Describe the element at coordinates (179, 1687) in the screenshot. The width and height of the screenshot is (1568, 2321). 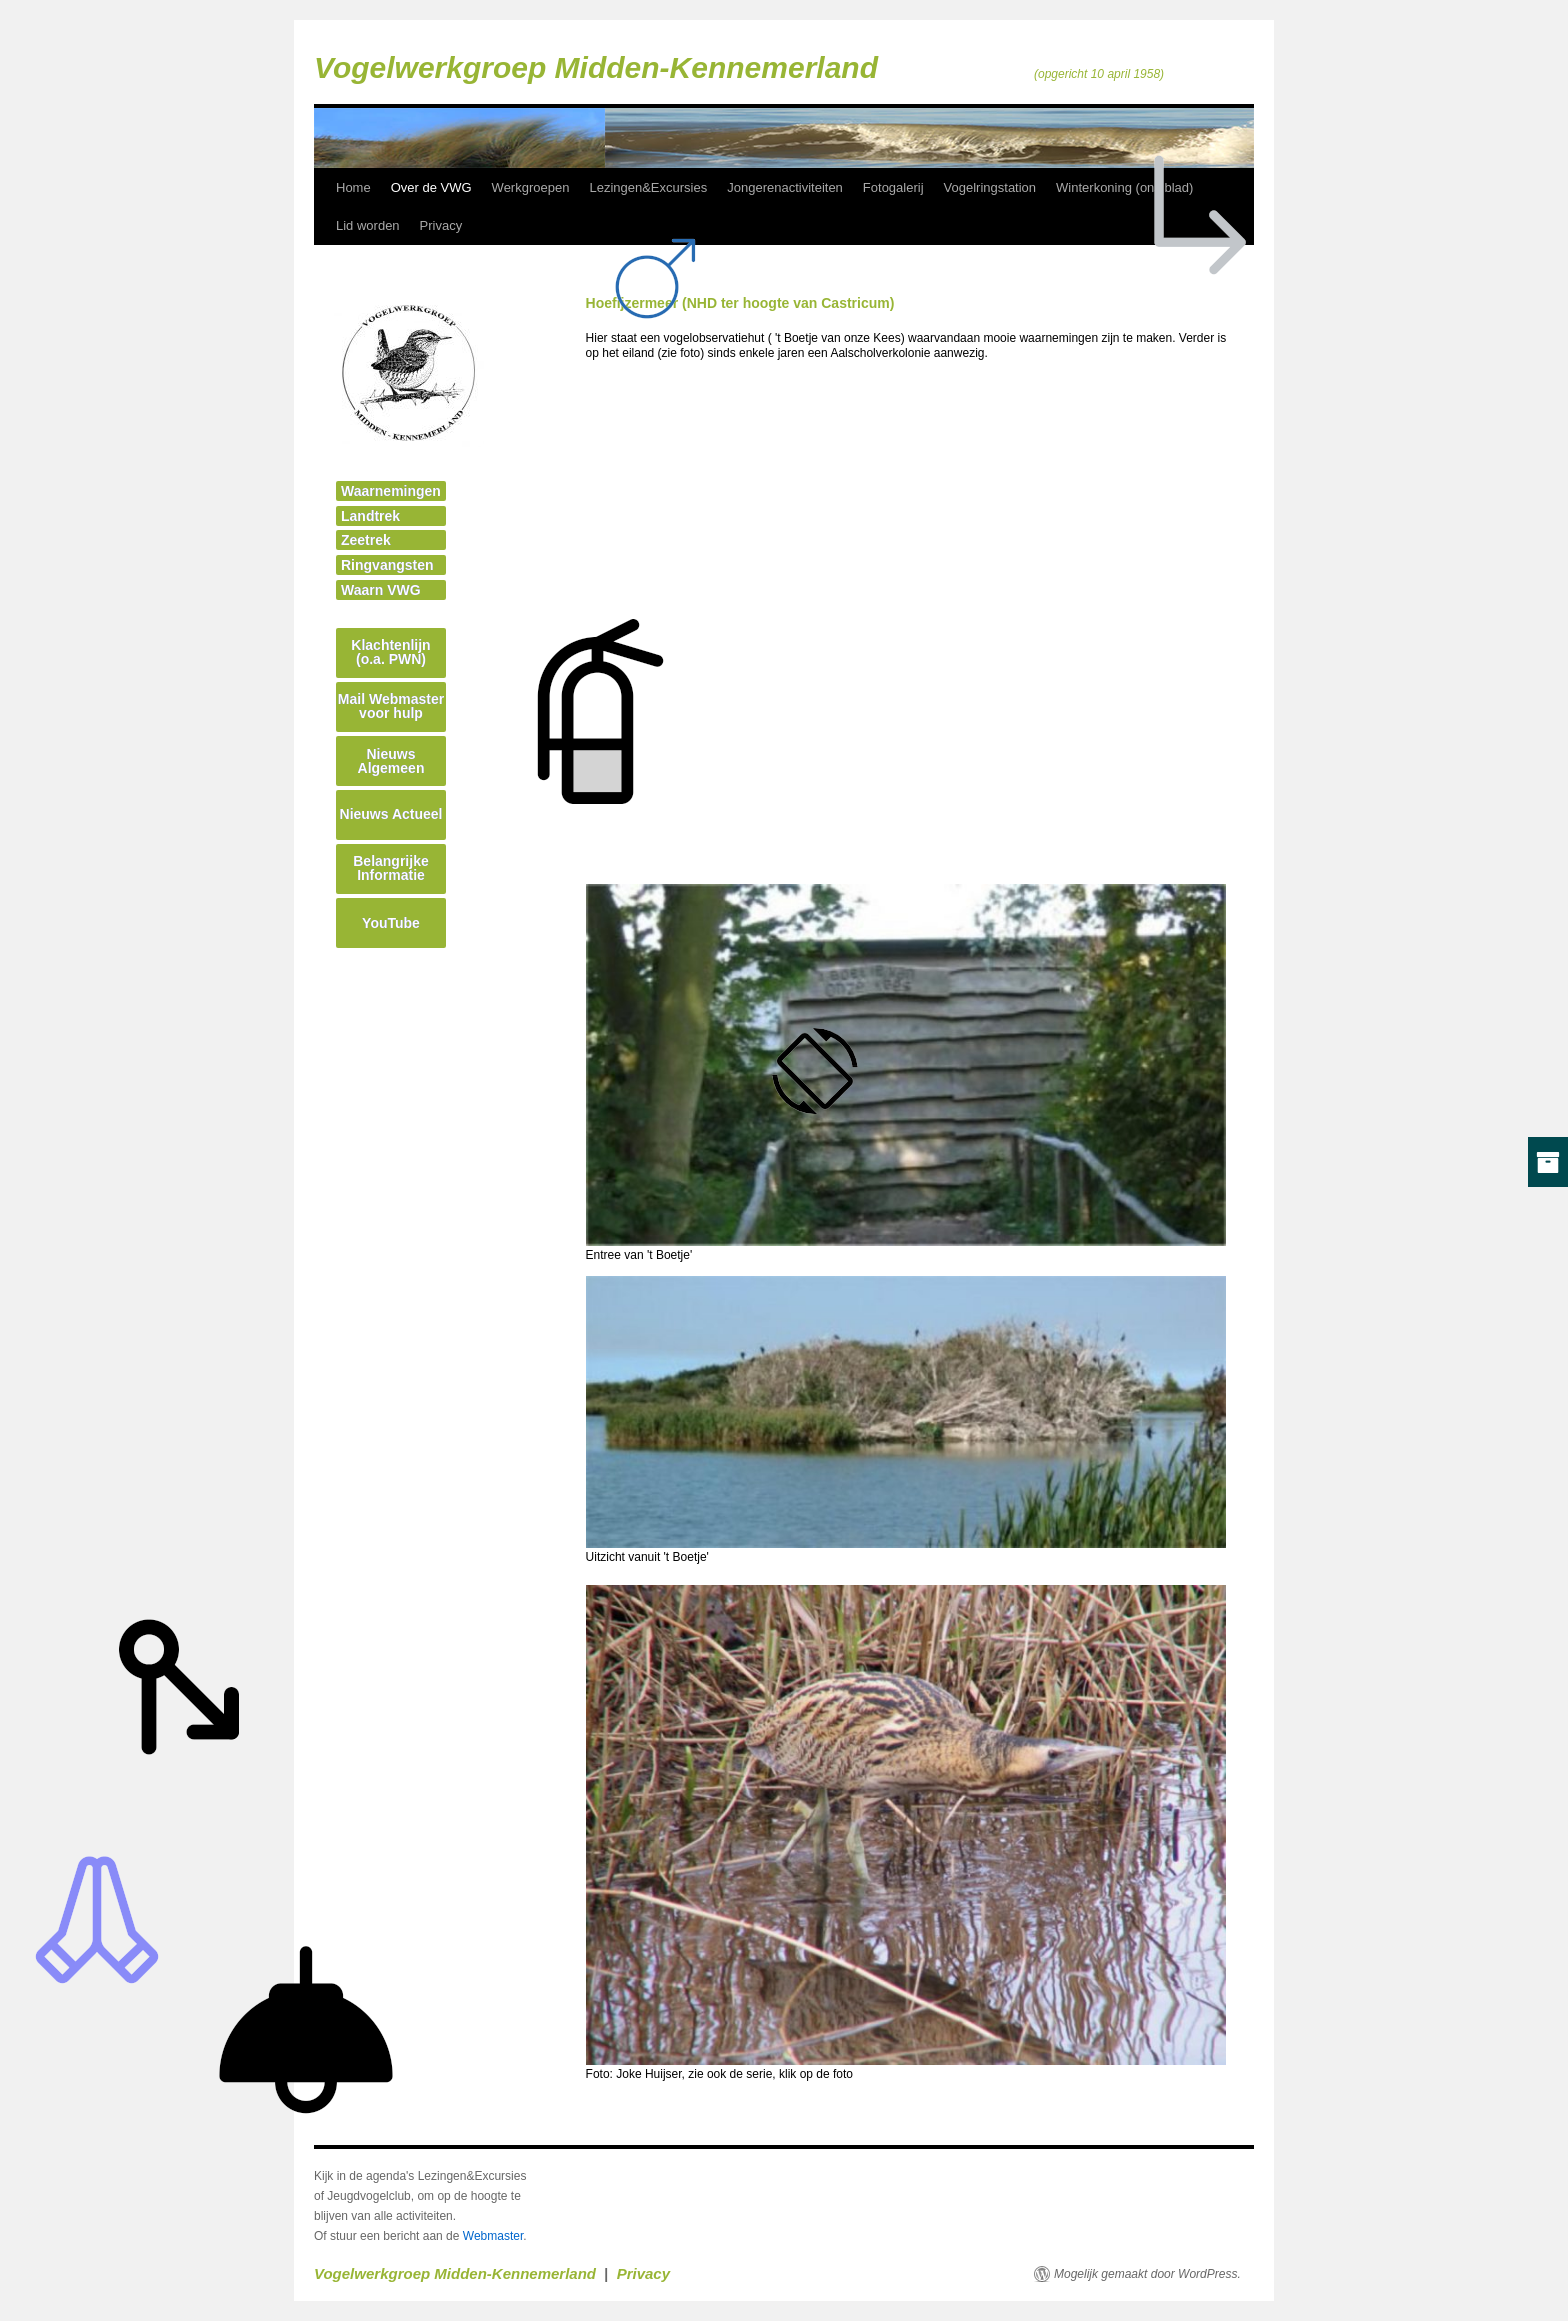
I see `take the first right exit at the roundabout` at that location.